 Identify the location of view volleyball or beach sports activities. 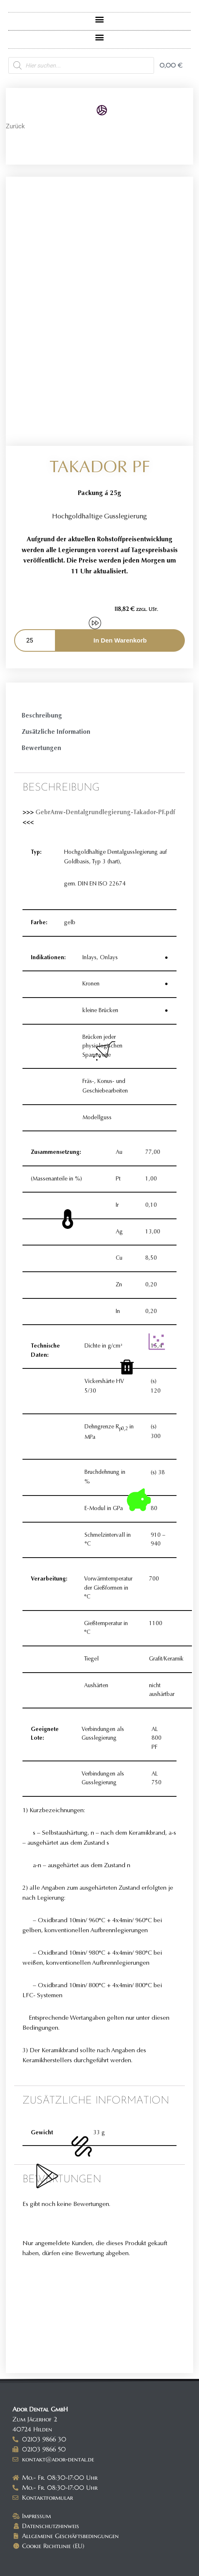
(102, 110).